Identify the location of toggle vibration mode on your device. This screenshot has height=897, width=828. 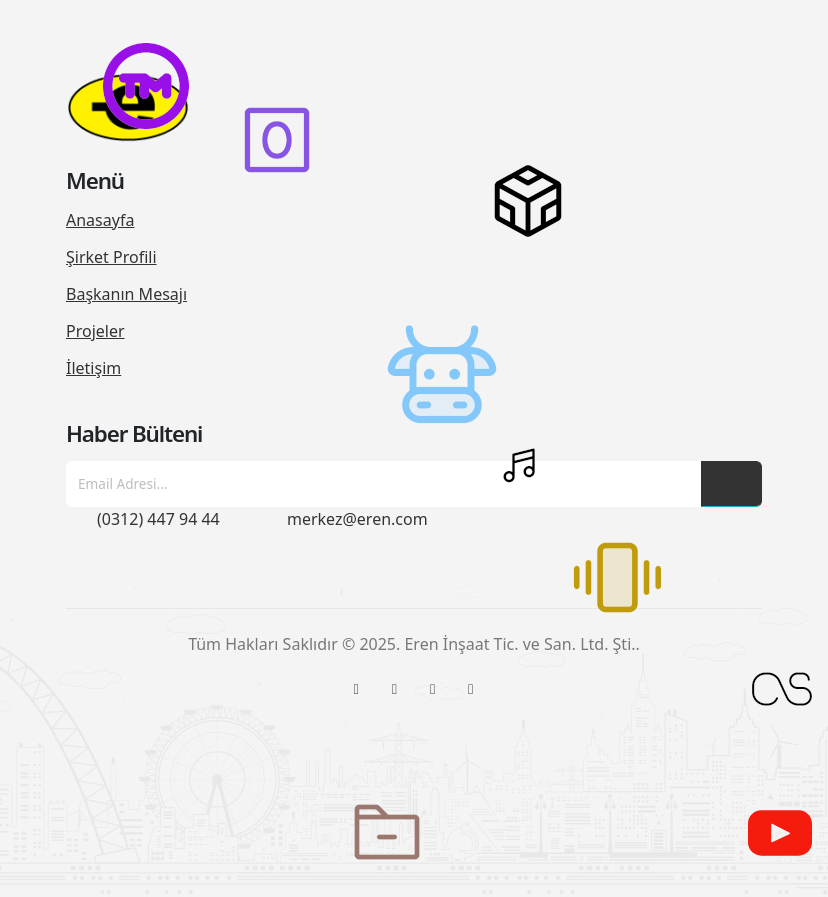
(617, 577).